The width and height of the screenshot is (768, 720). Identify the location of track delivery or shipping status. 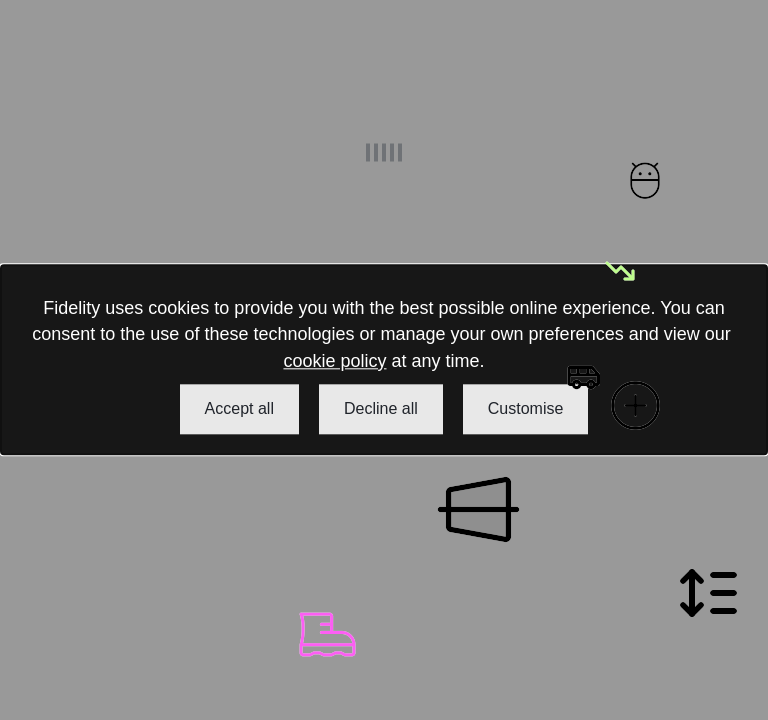
(583, 377).